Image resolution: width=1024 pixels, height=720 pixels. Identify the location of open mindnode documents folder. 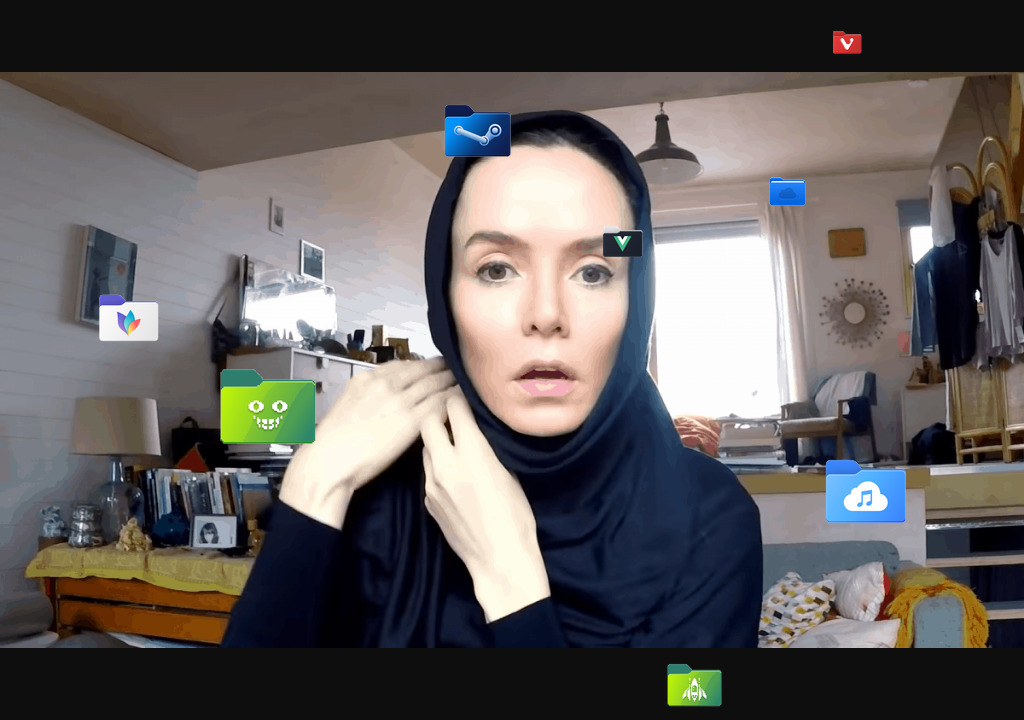
(128, 319).